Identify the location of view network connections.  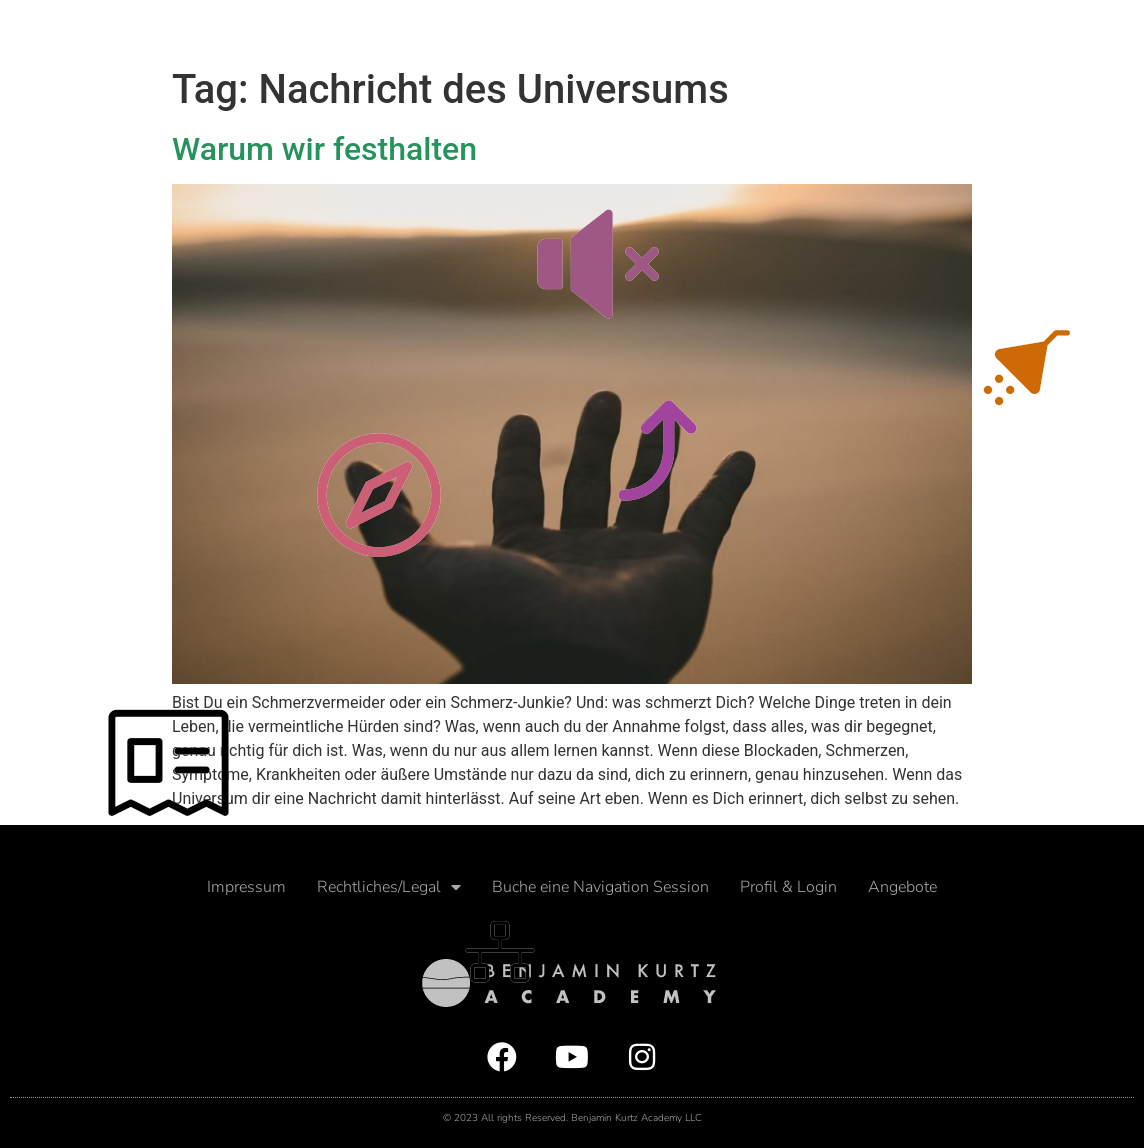
(500, 953).